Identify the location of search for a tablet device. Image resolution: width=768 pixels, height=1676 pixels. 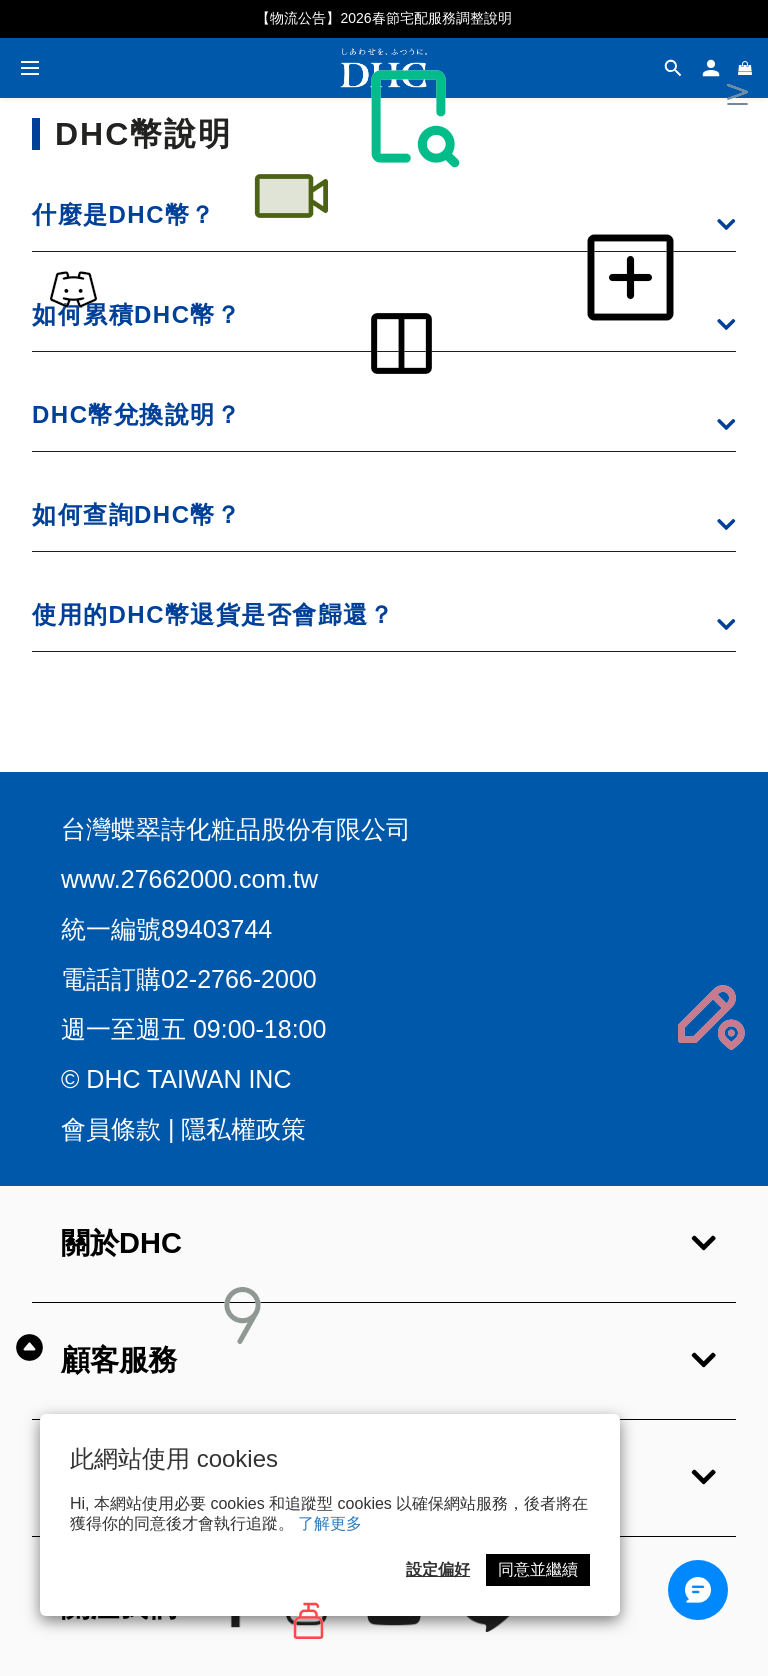
(408, 116).